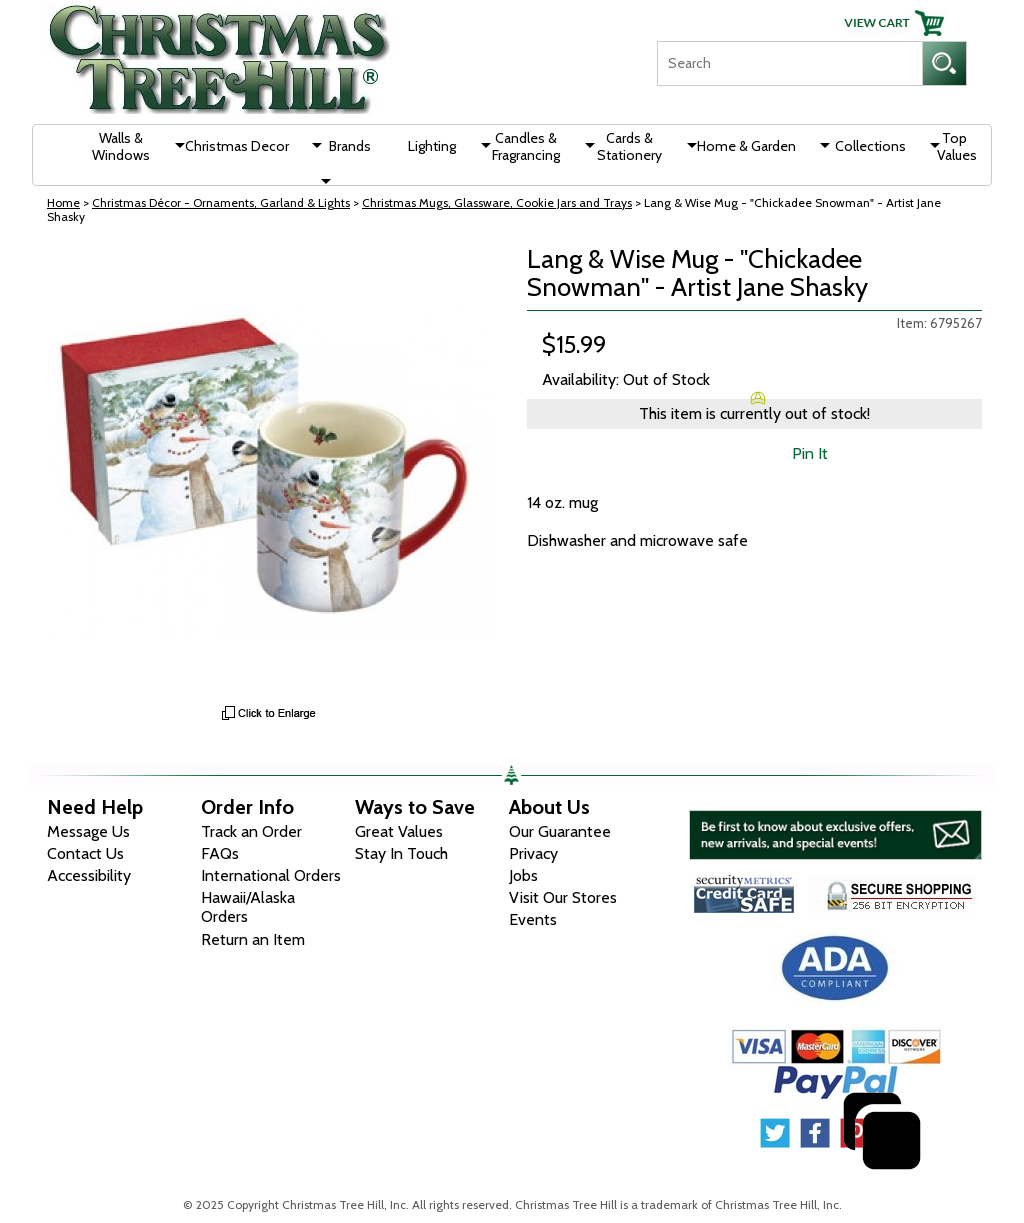 The image size is (1024, 1223). I want to click on copy to clipboard, so click(882, 1131).